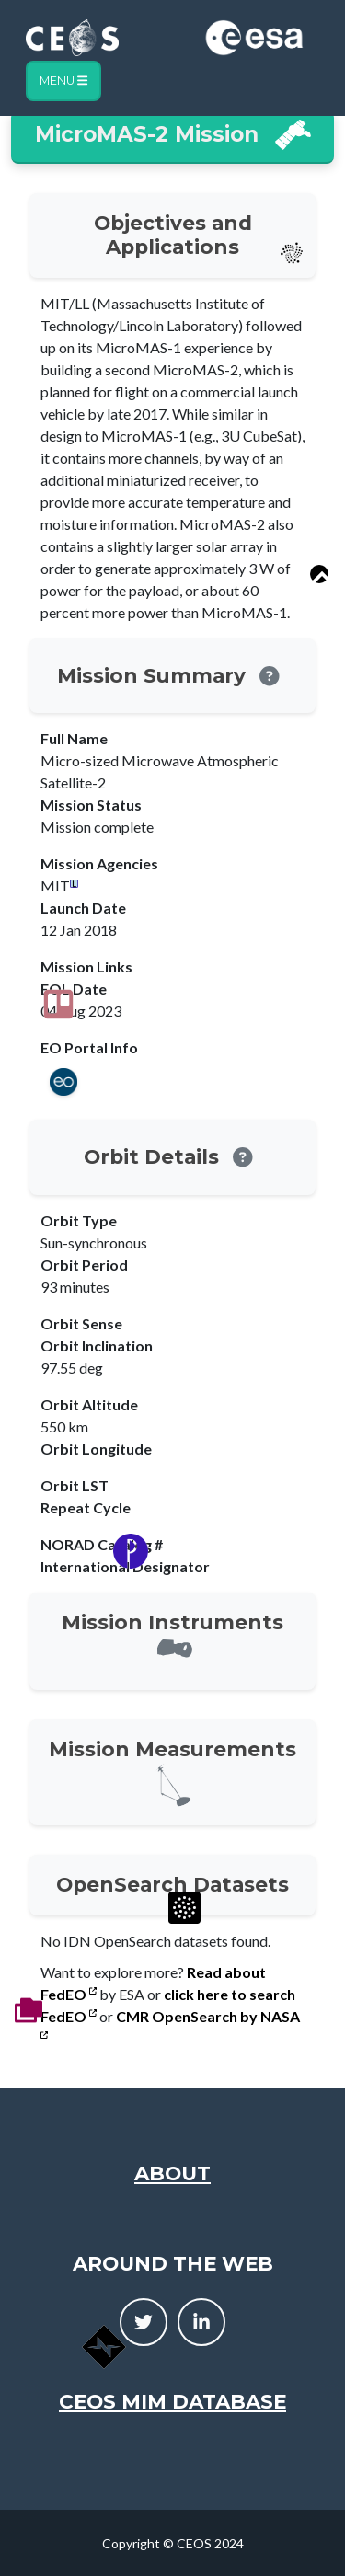  I want to click on PurgeCSS logo - a CSS optimization tool, so click(131, 1551).